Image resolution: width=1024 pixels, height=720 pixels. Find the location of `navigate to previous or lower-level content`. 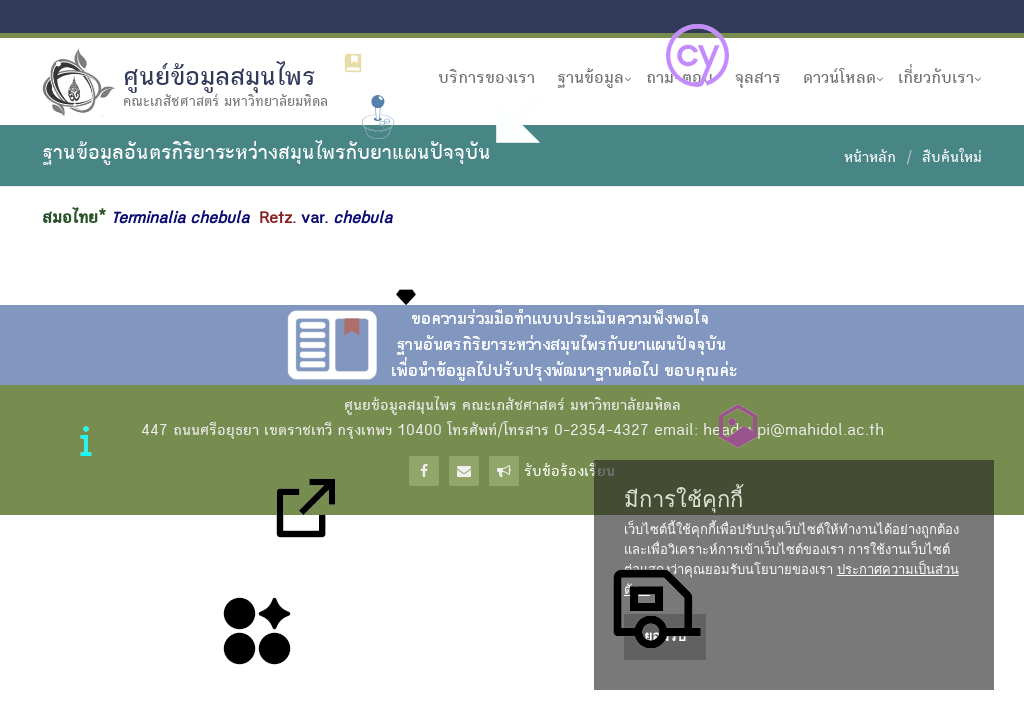

navigate to previous or lower-level content is located at coordinates (519, 119).